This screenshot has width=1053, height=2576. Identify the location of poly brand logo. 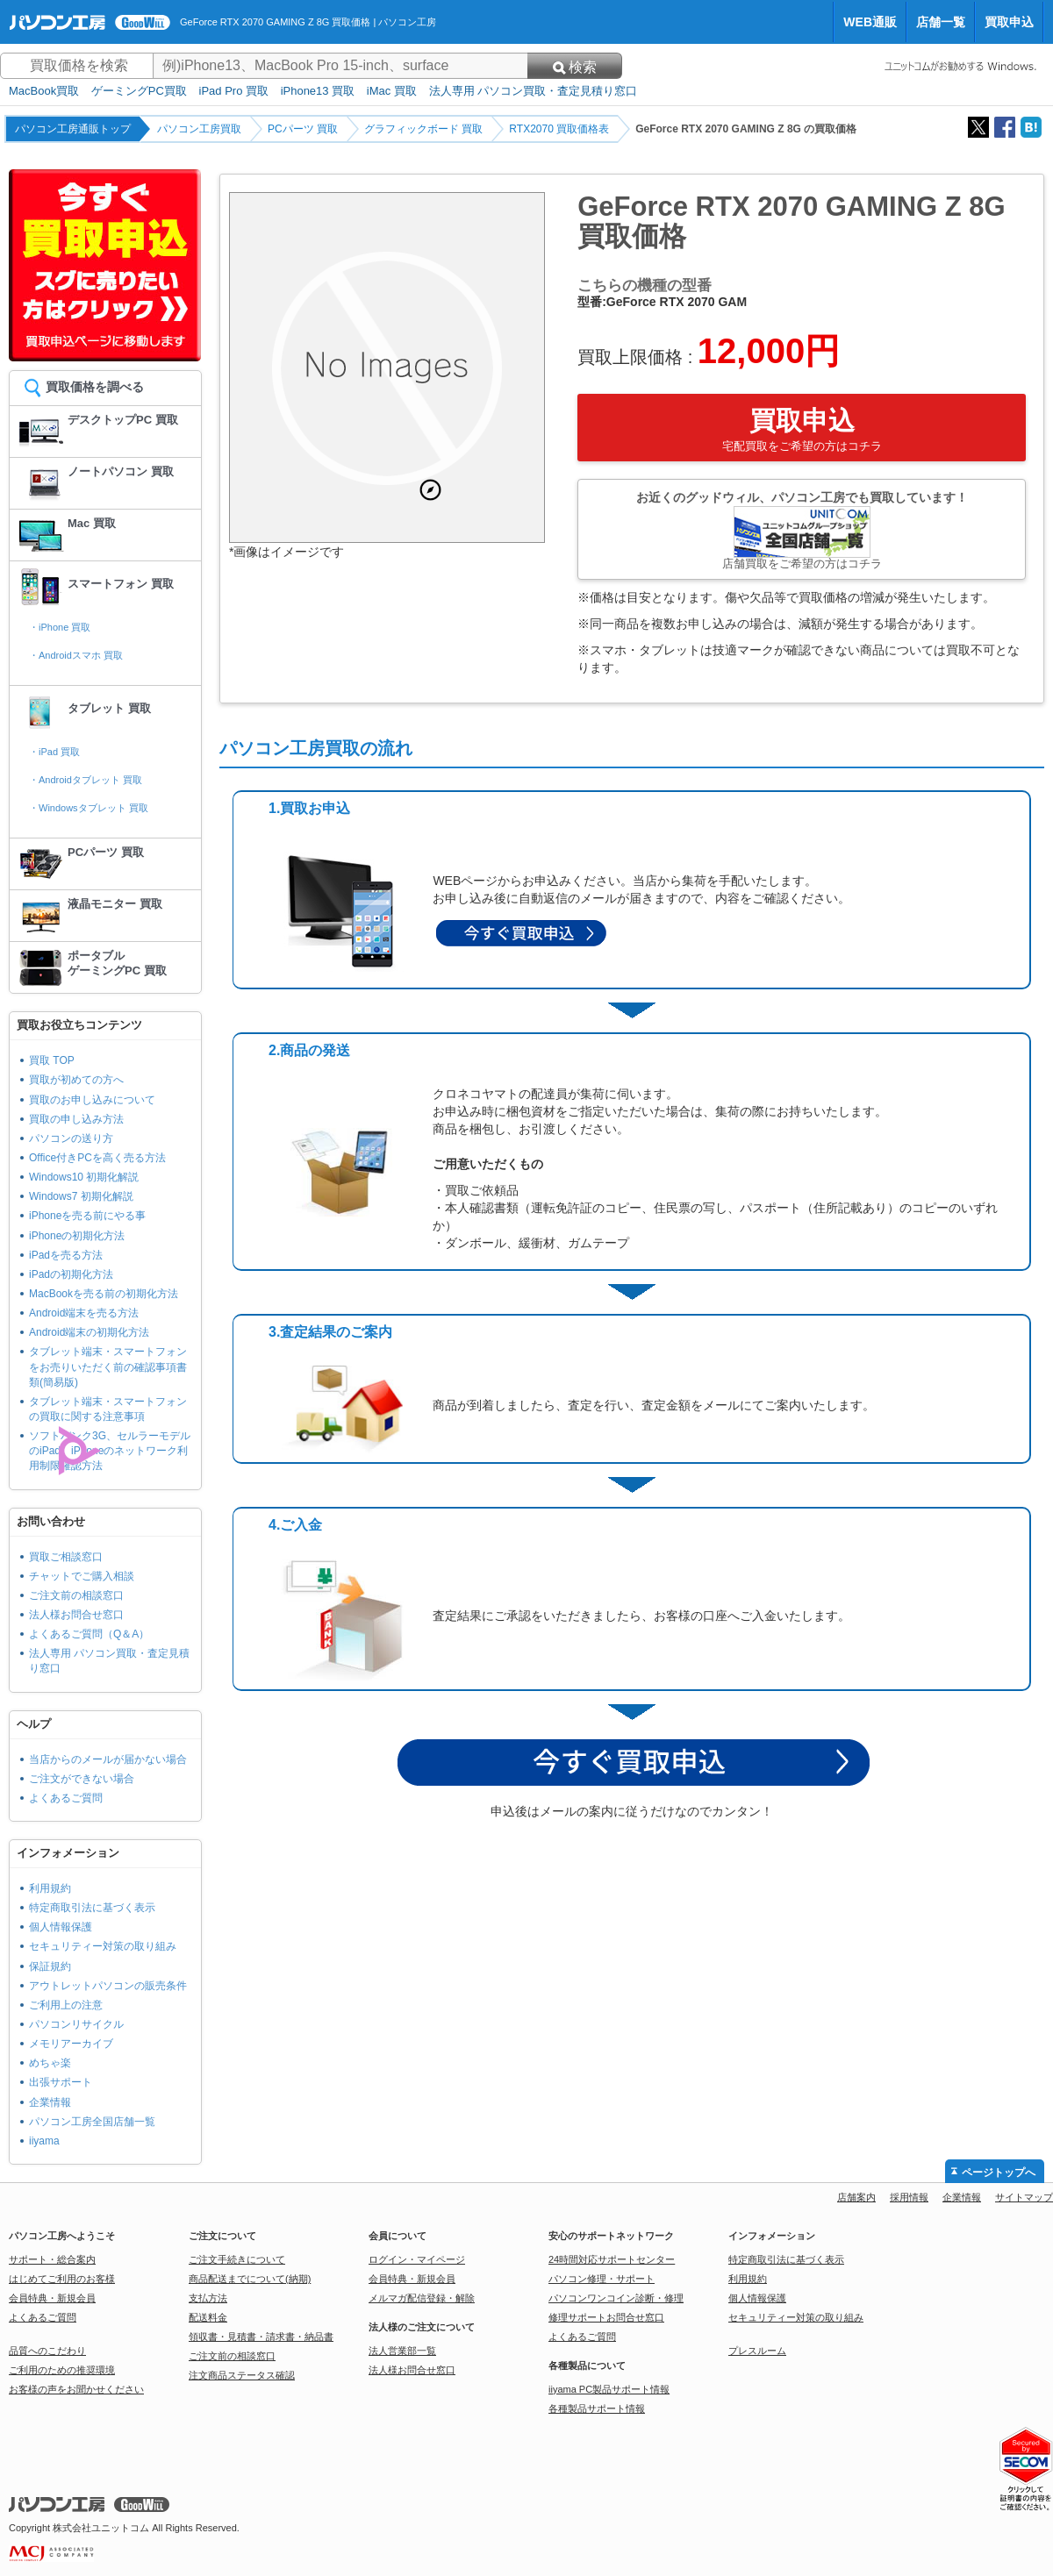
(80, 1451).